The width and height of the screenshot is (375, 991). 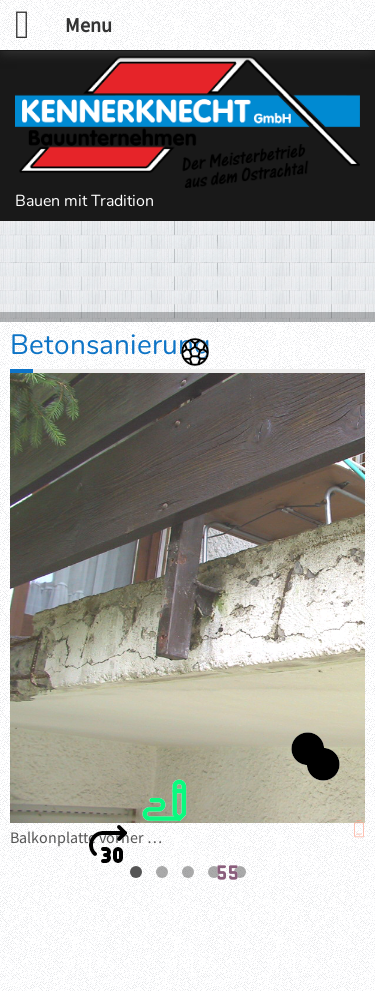 I want to click on indicates low battery status, so click(x=359, y=829).